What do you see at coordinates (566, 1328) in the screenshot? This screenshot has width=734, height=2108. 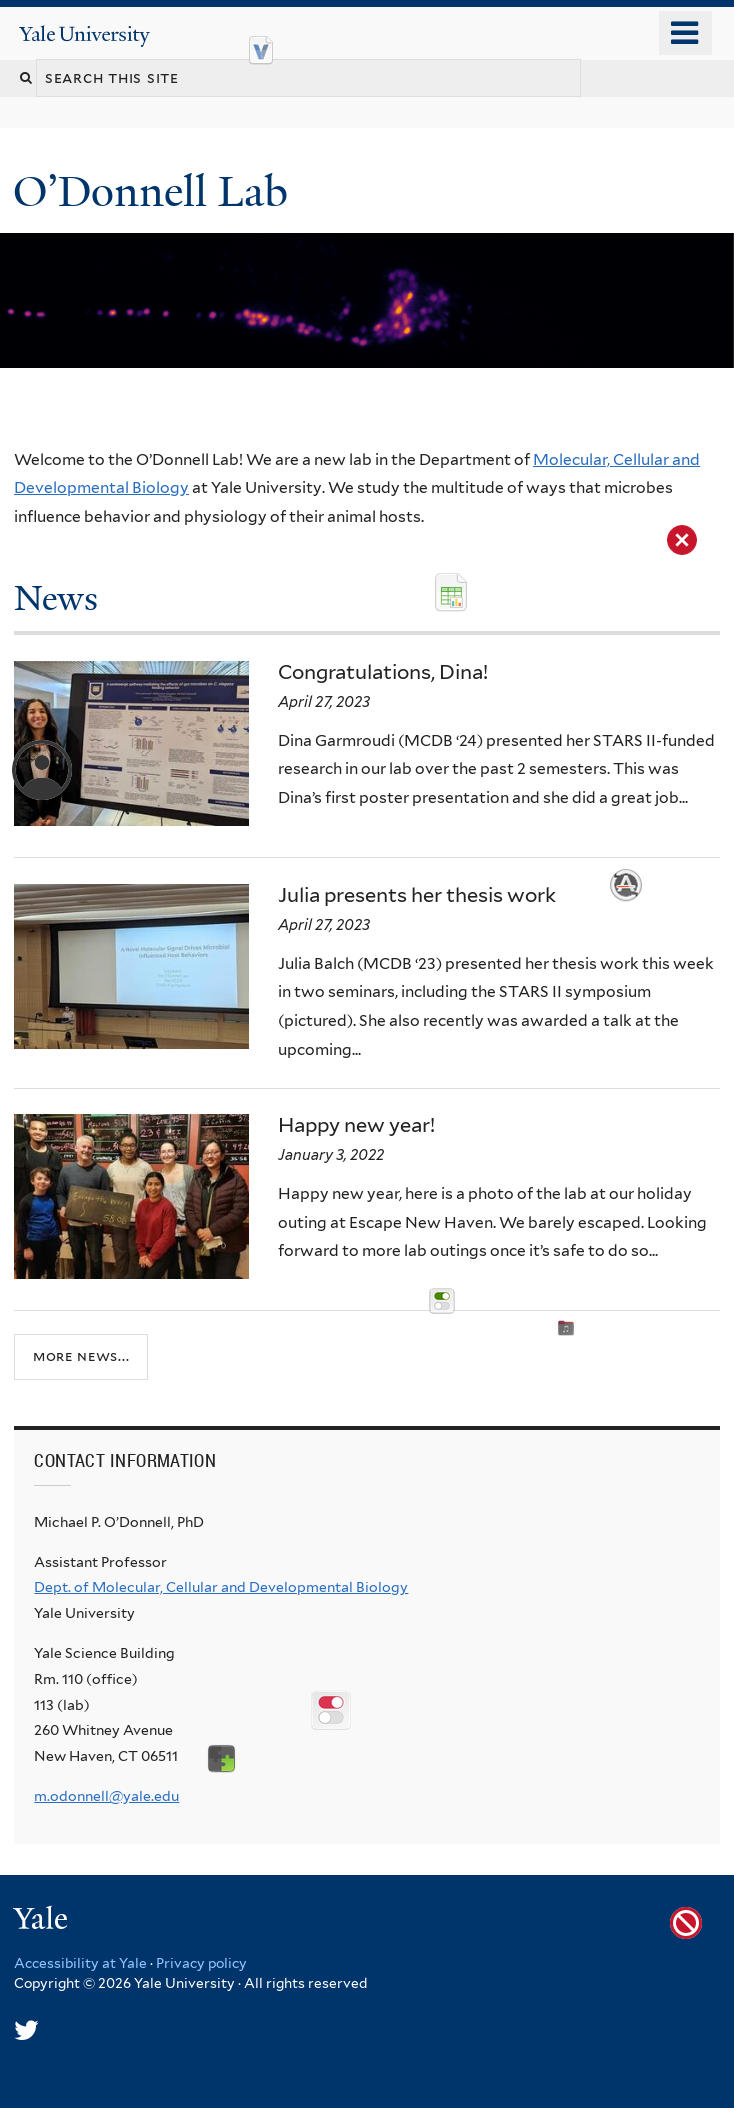 I see `open your music folder` at bounding box center [566, 1328].